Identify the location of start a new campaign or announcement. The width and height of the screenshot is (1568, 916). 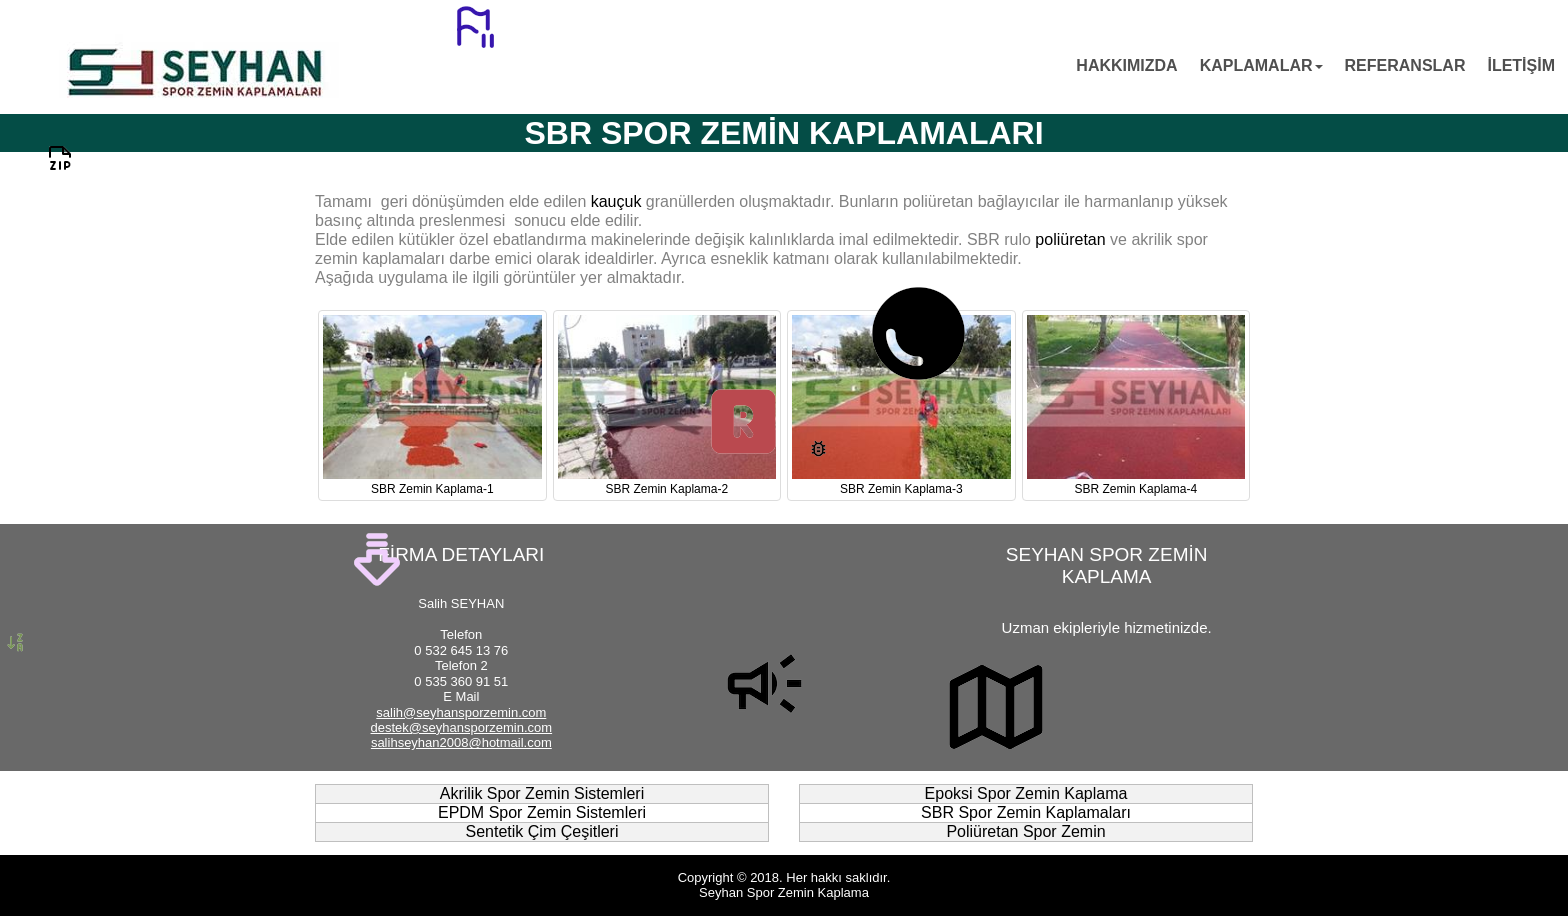
(764, 683).